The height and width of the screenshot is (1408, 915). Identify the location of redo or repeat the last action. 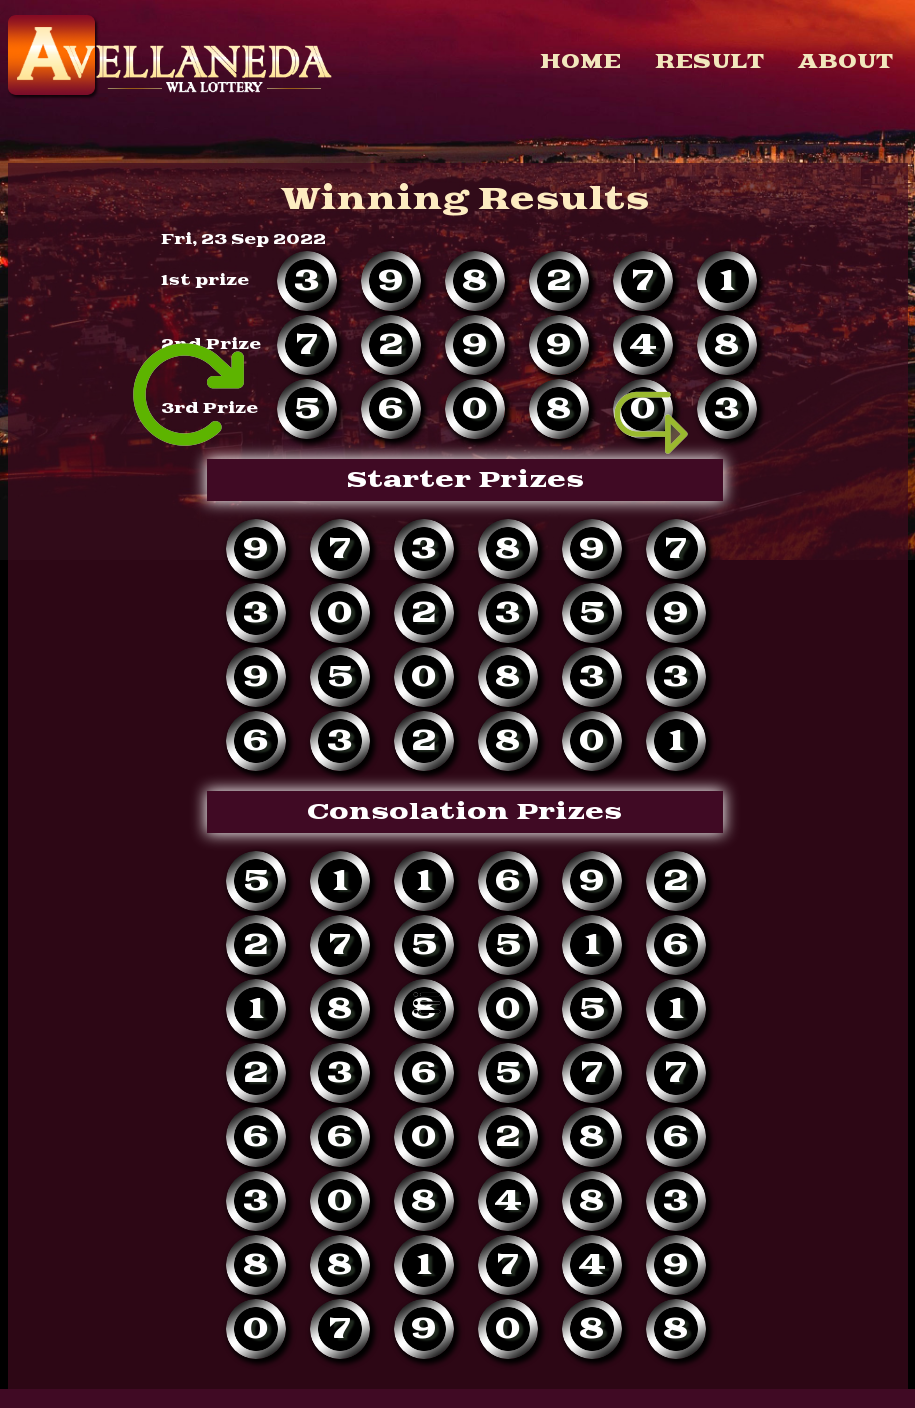
(651, 420).